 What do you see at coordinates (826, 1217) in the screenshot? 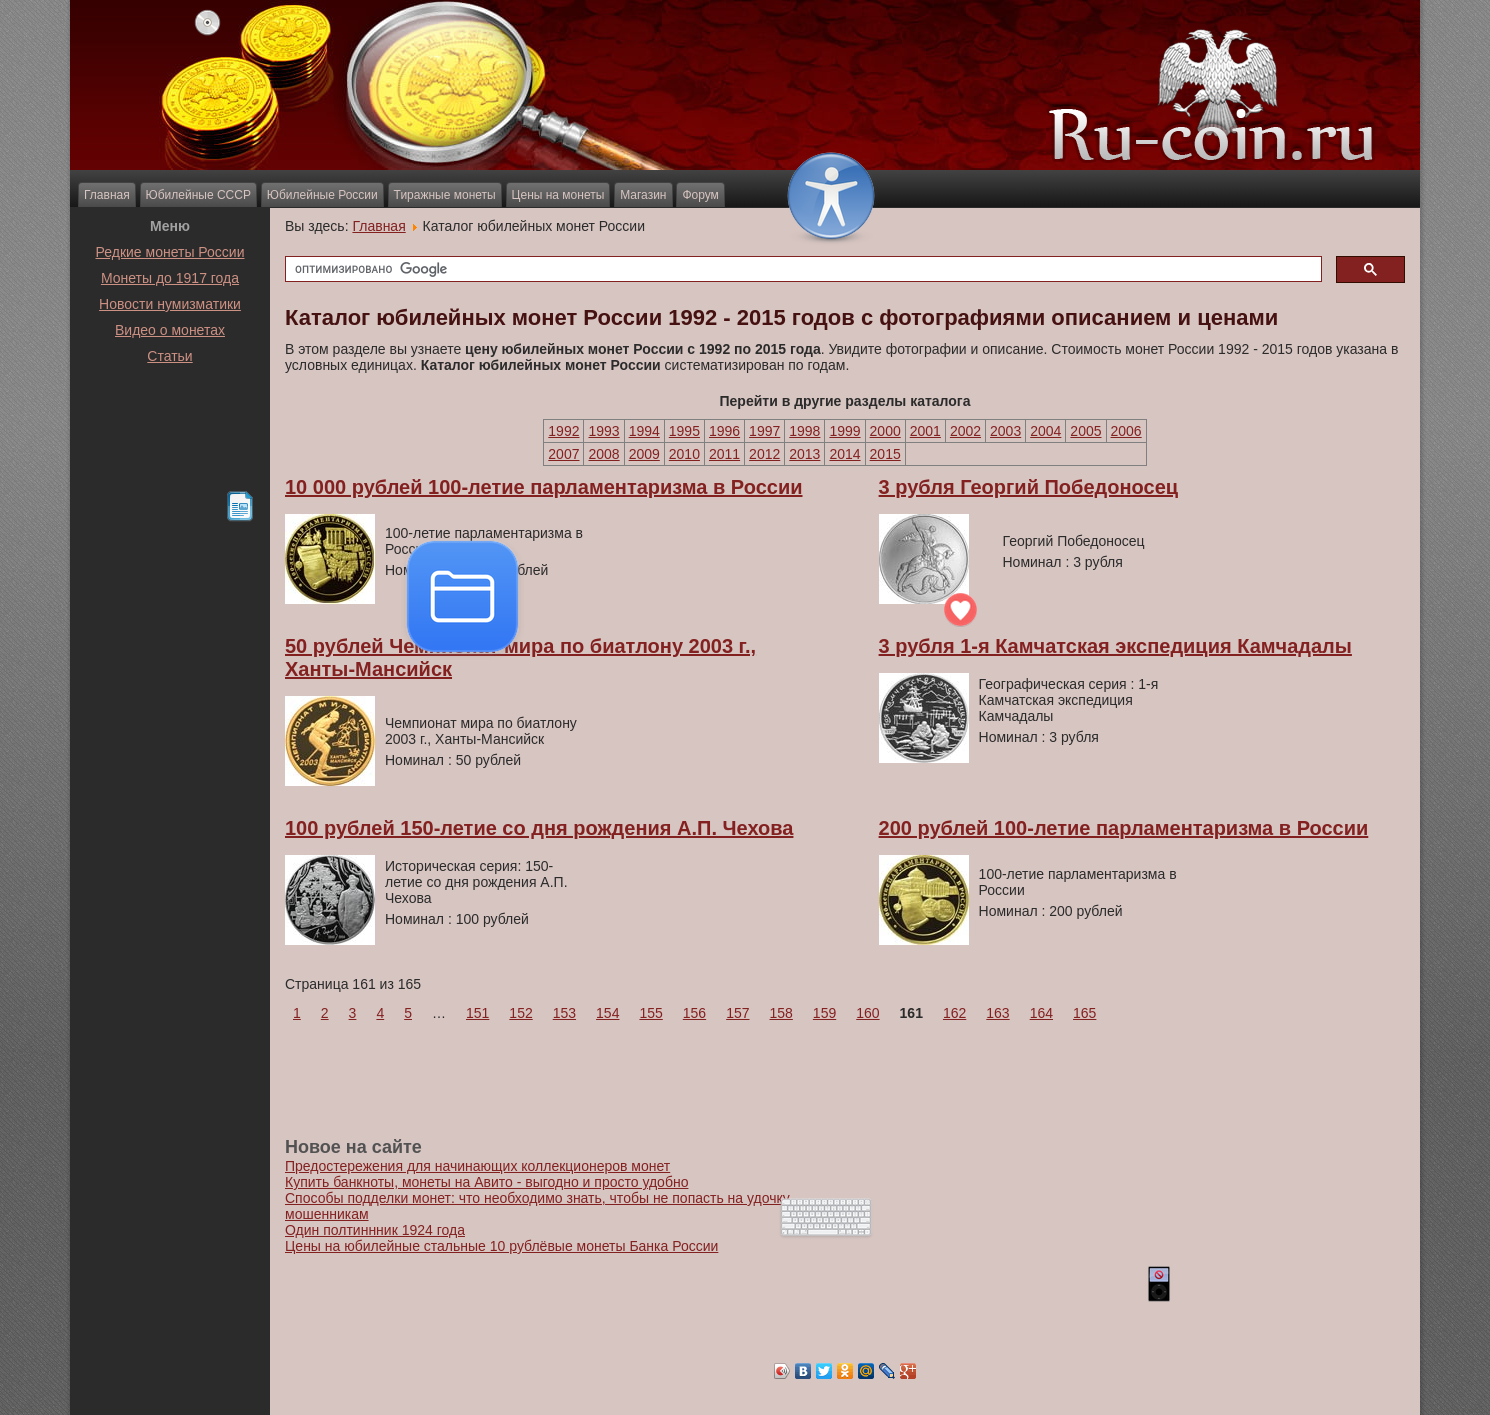
I see `connect a bluetooth keyboard` at bounding box center [826, 1217].